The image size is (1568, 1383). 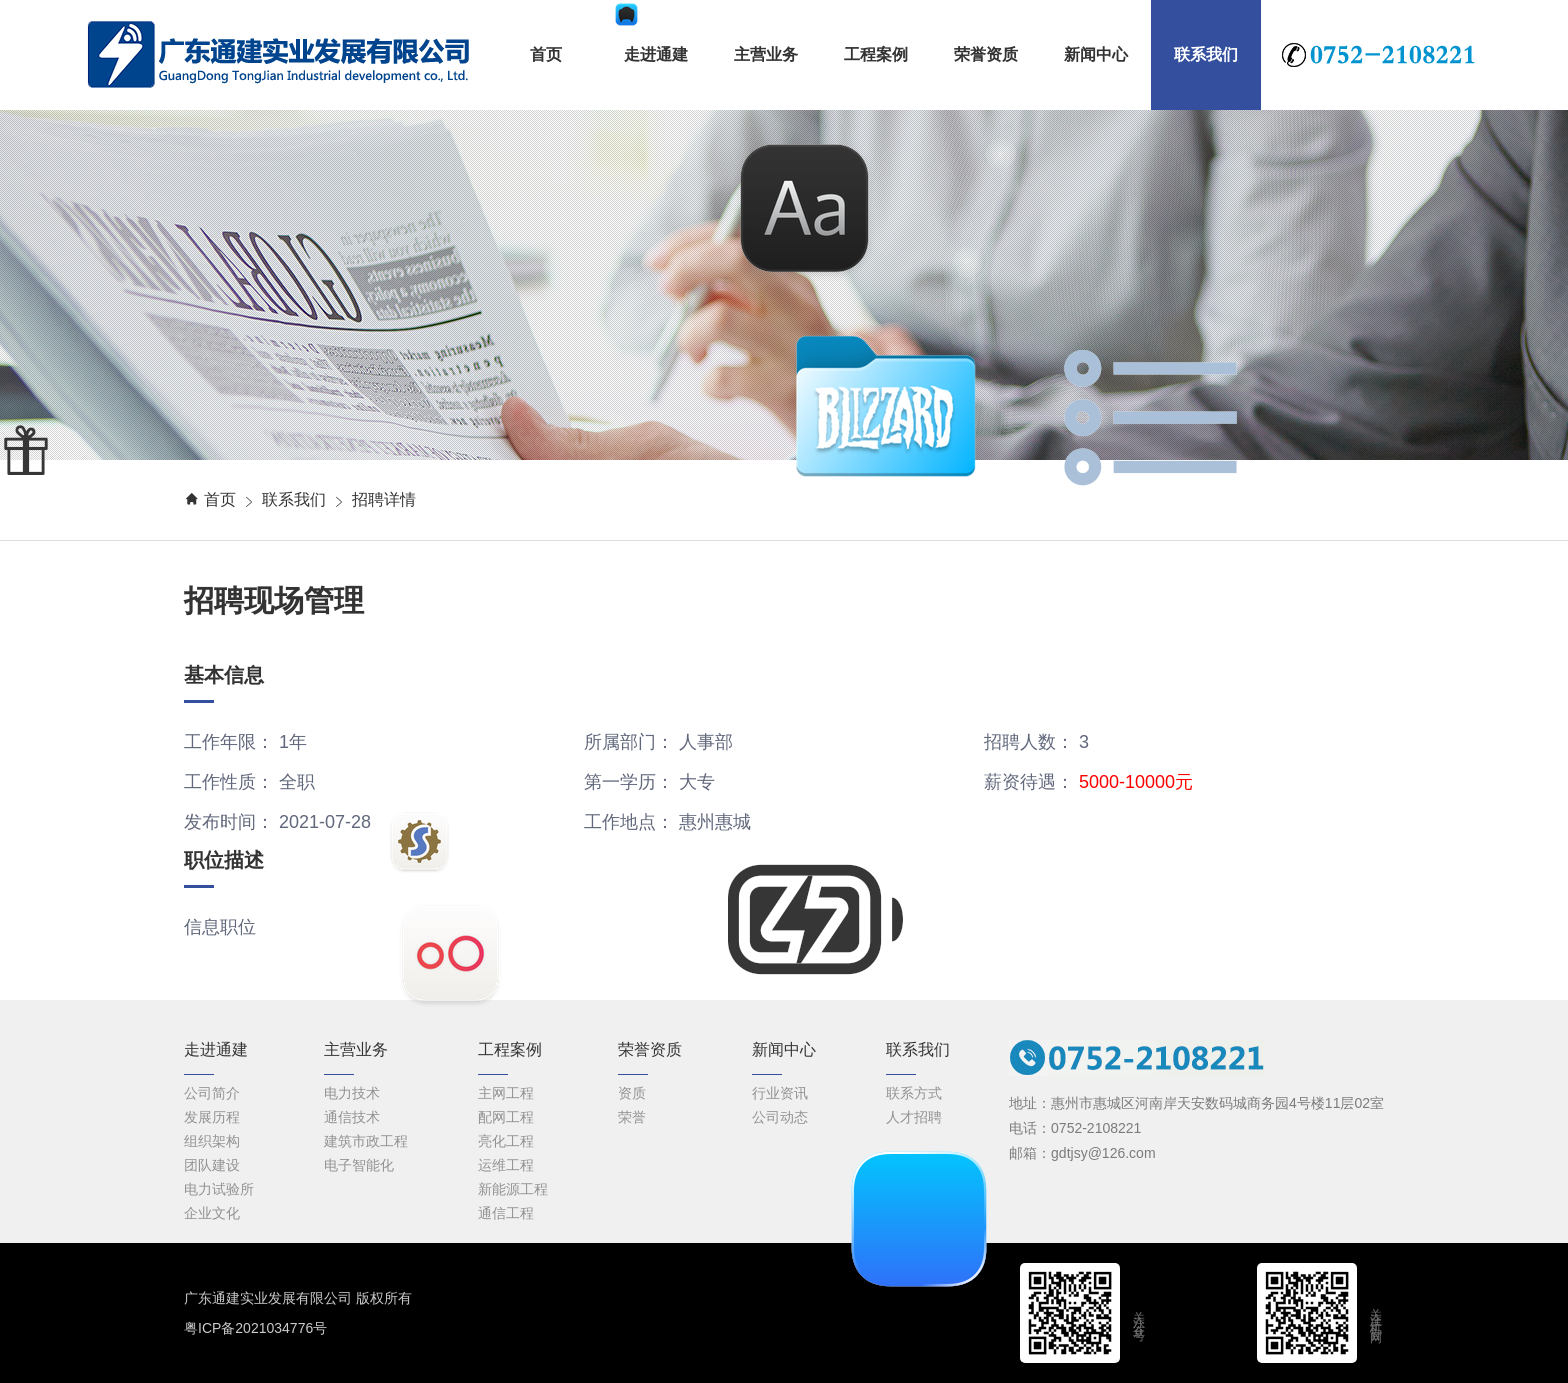 What do you see at coordinates (626, 14) in the screenshot?
I see `launch redream dreamcast emulator` at bounding box center [626, 14].